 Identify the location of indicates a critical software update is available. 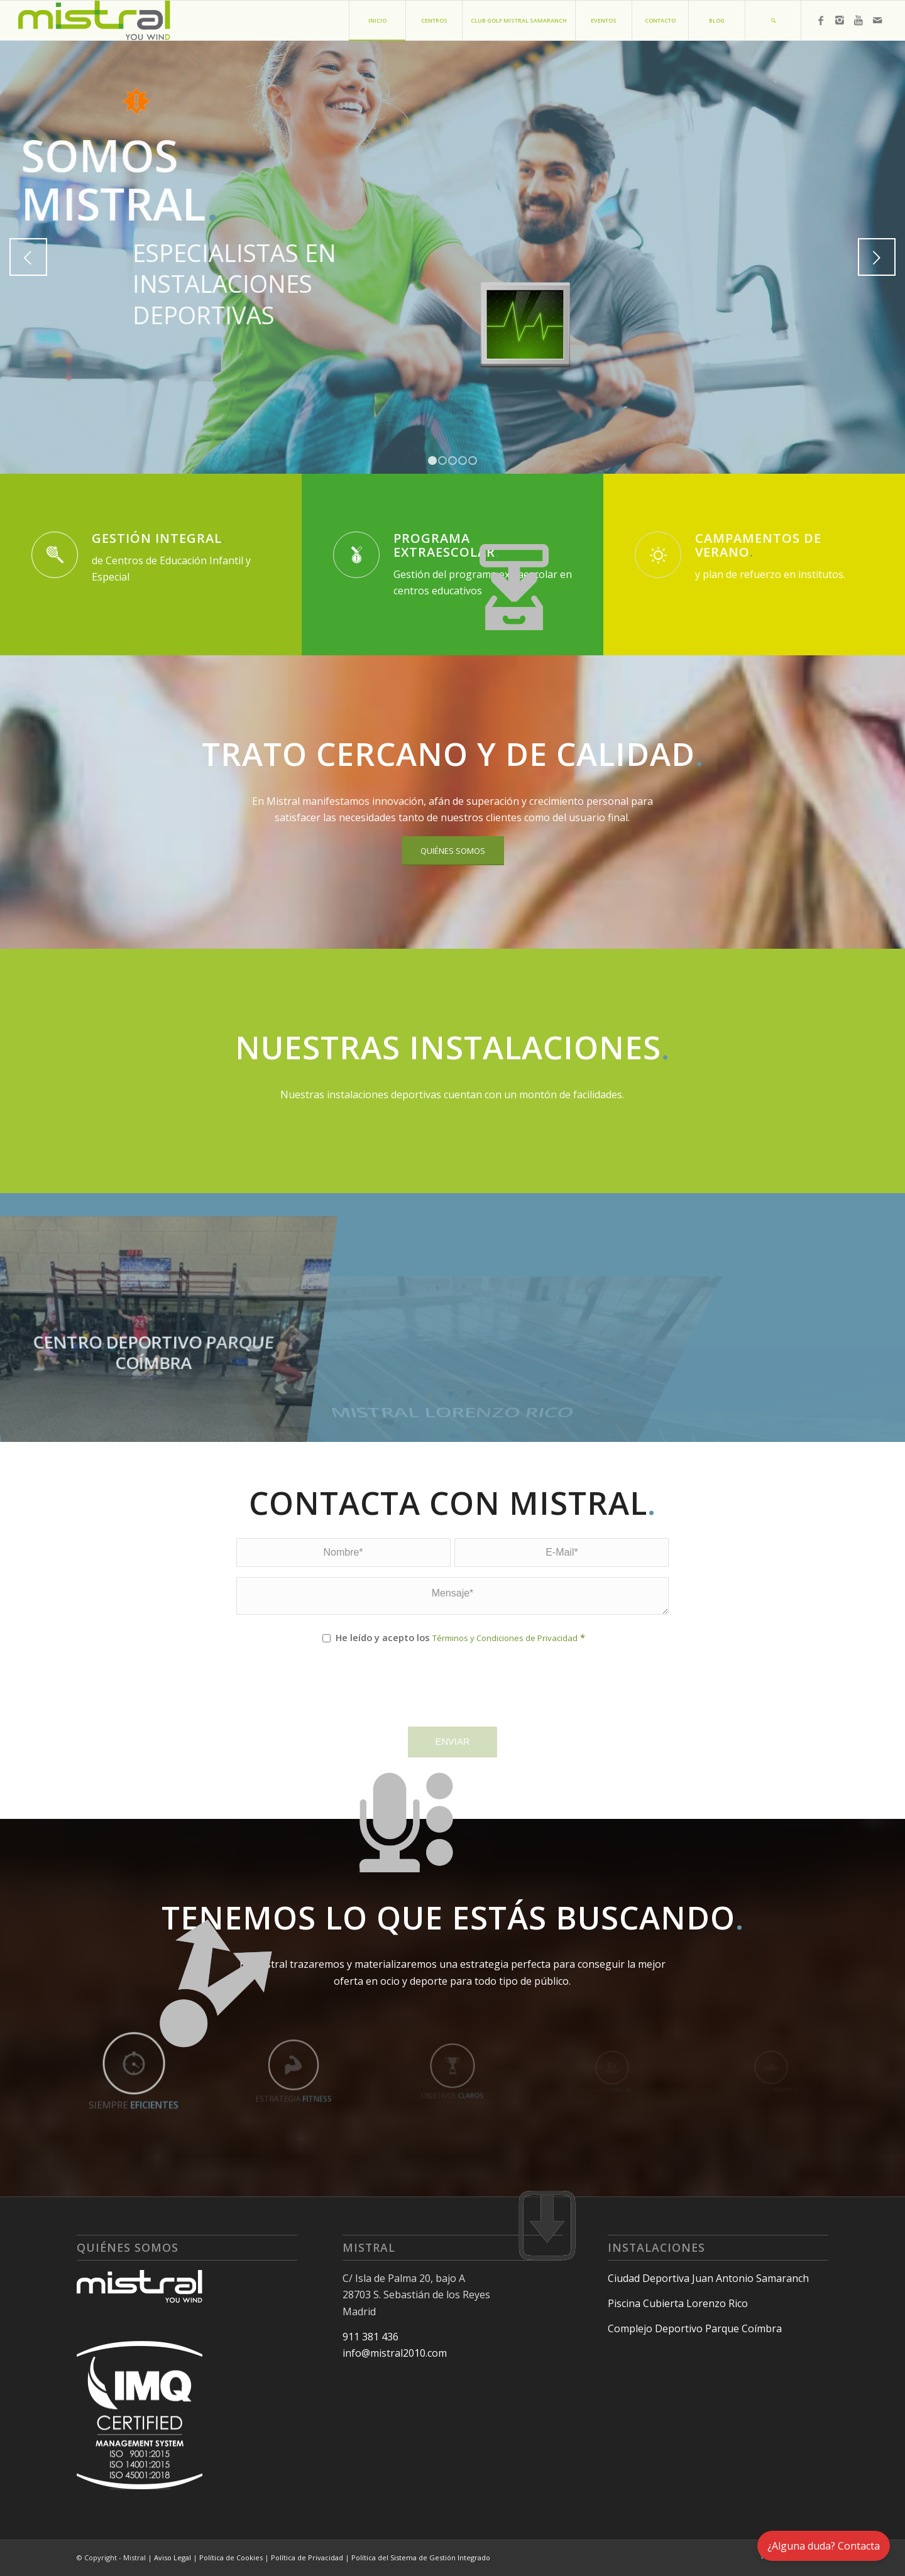
(136, 101).